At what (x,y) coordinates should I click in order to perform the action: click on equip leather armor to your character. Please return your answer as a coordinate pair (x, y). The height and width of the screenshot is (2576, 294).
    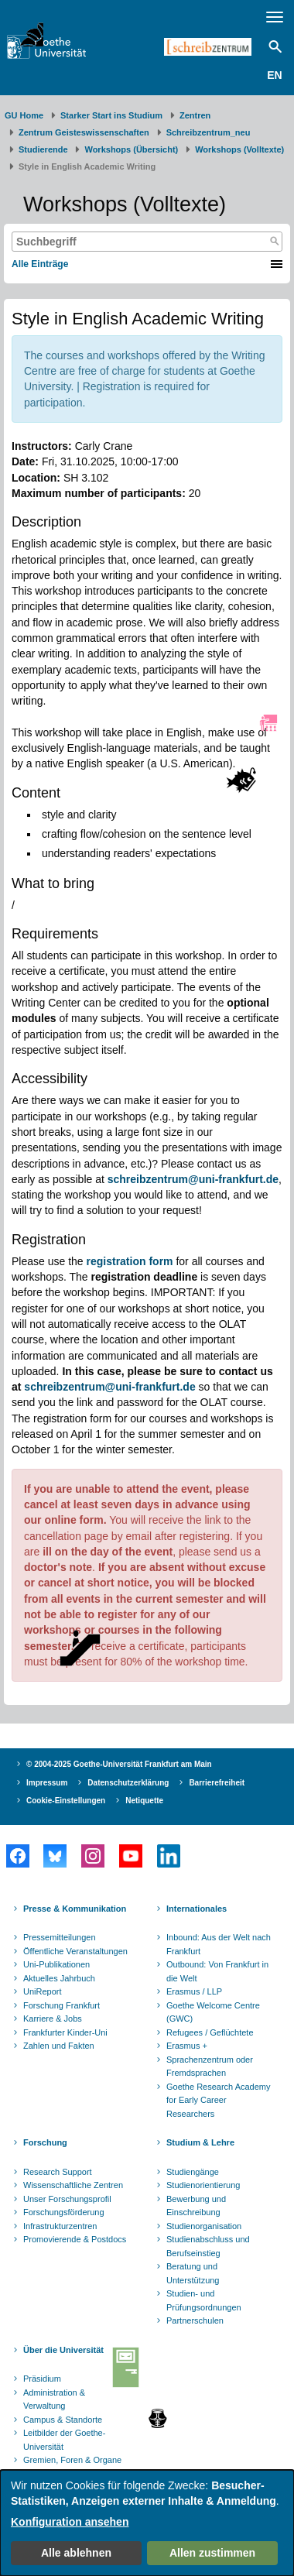
    Looking at the image, I should click on (157, 2418).